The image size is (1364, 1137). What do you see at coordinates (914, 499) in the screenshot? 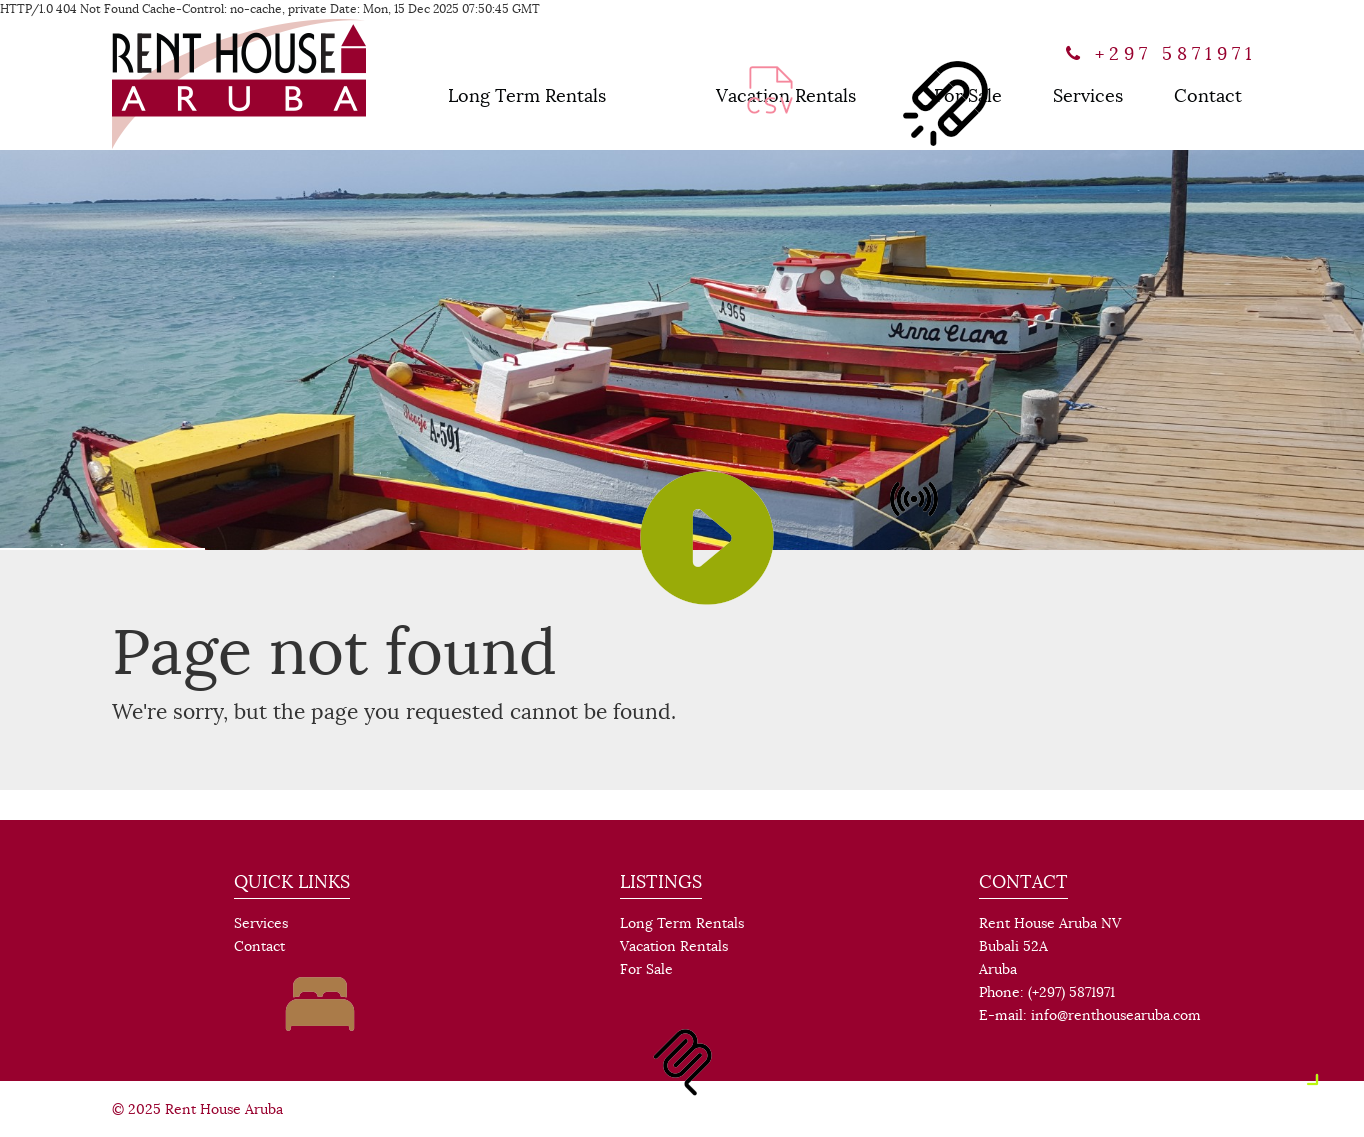
I see `access radio or audio streaming` at bounding box center [914, 499].